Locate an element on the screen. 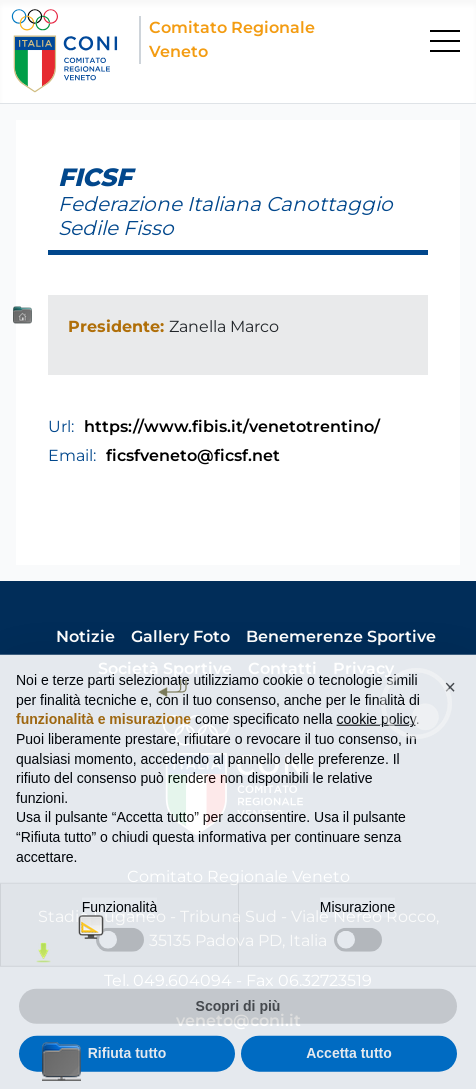  reply to all recipients in an email thread is located at coordinates (172, 686).